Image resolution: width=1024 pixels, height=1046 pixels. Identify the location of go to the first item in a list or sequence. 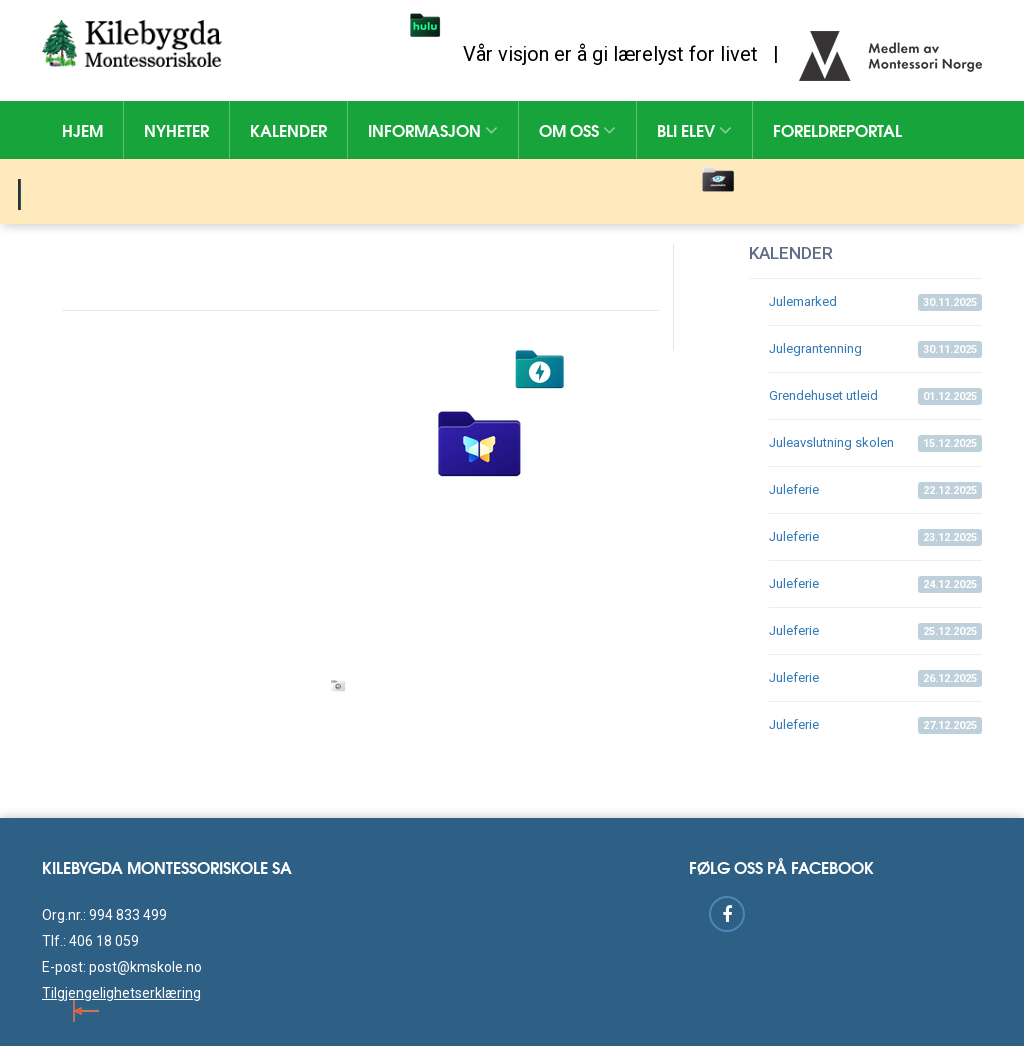
(86, 1011).